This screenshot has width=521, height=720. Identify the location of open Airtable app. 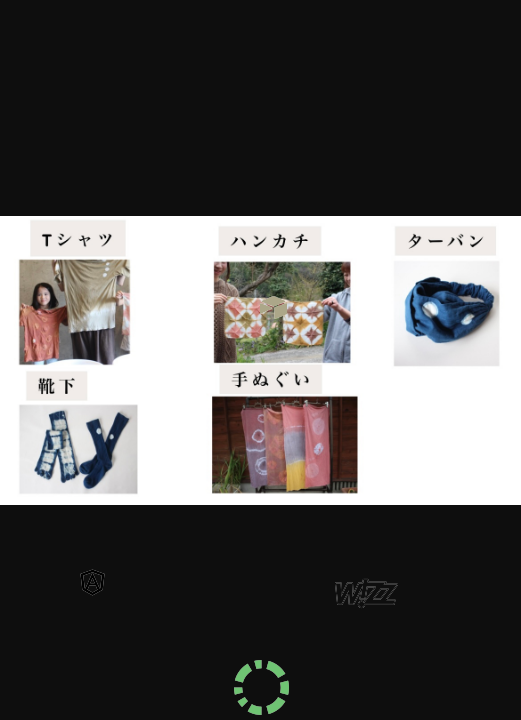
(273, 307).